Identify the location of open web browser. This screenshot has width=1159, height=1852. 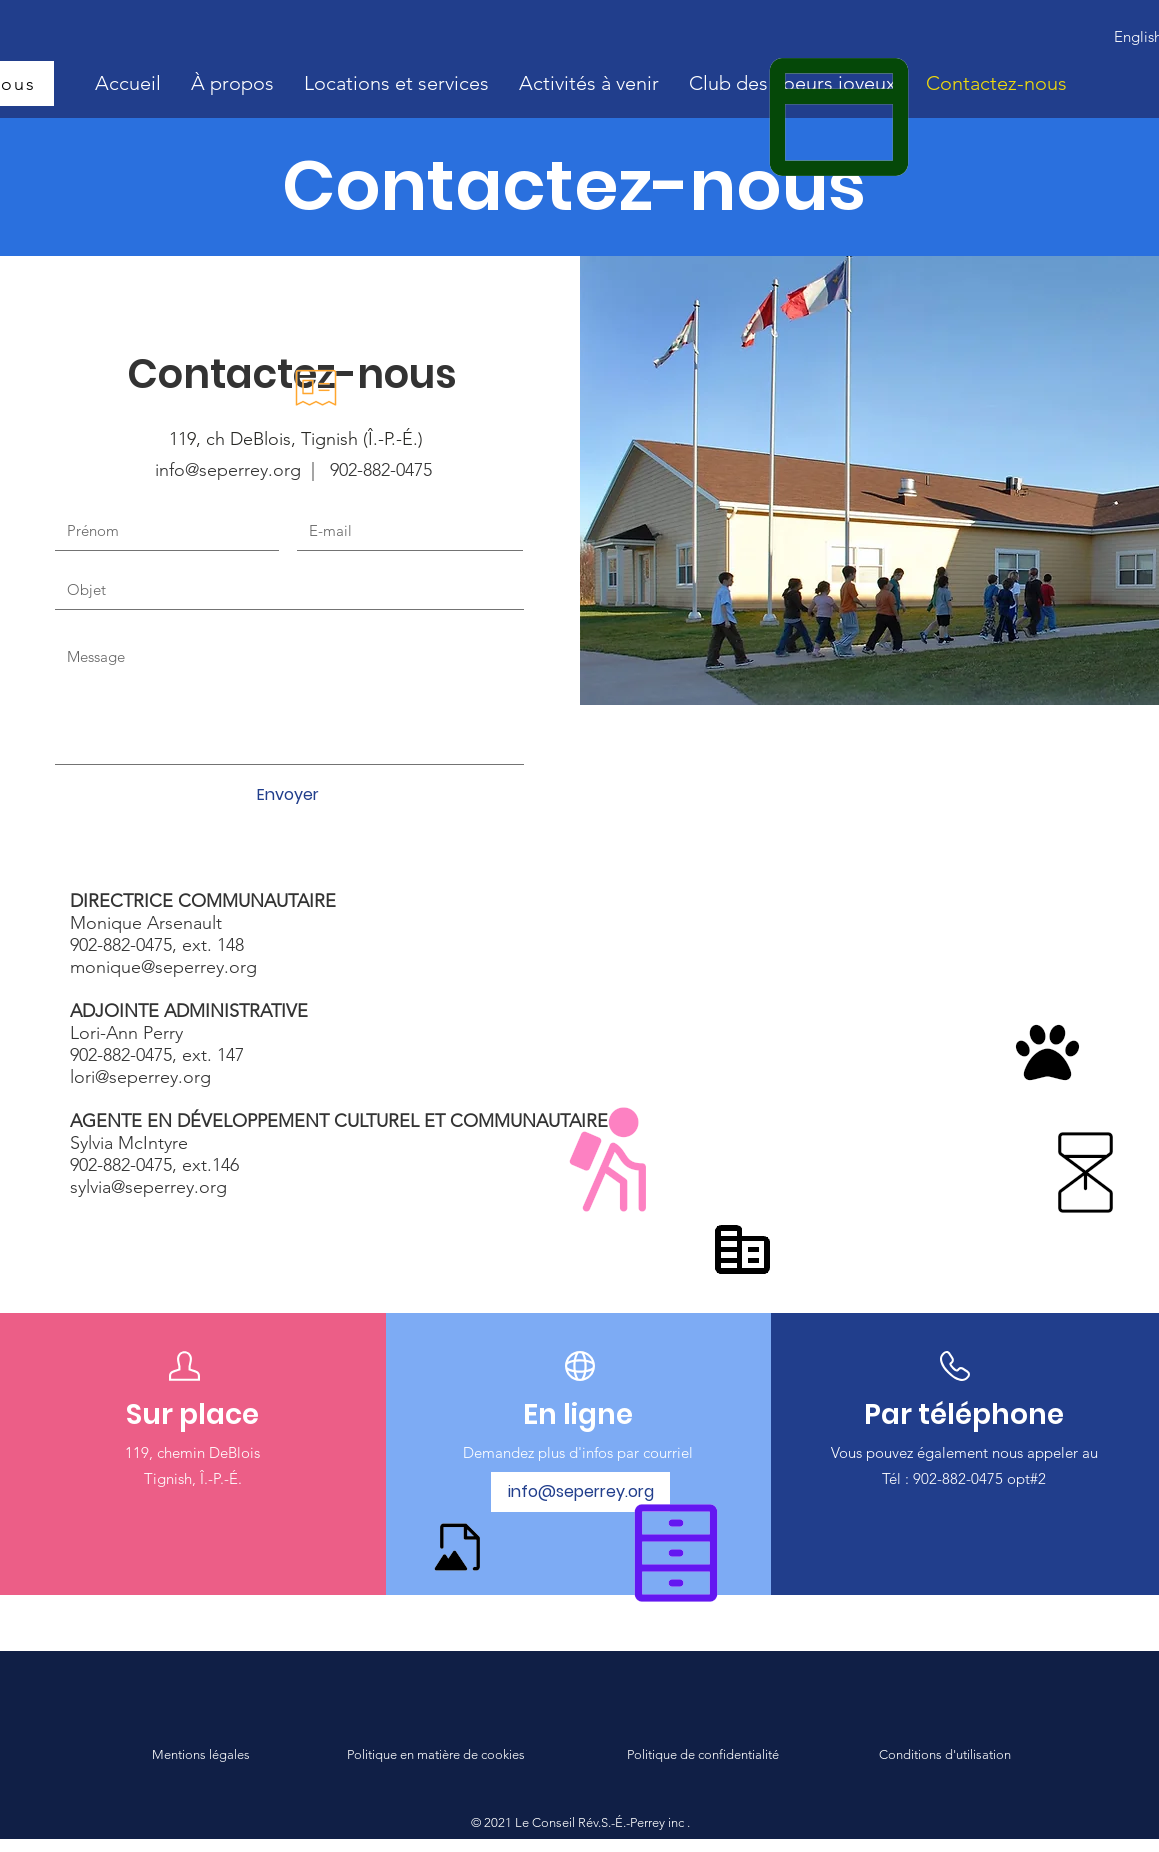
(839, 117).